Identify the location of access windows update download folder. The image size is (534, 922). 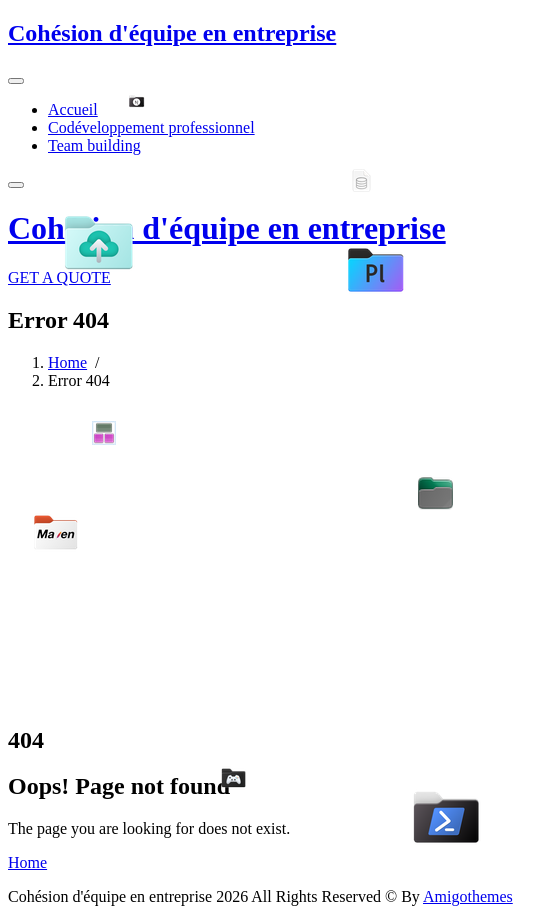
(98, 244).